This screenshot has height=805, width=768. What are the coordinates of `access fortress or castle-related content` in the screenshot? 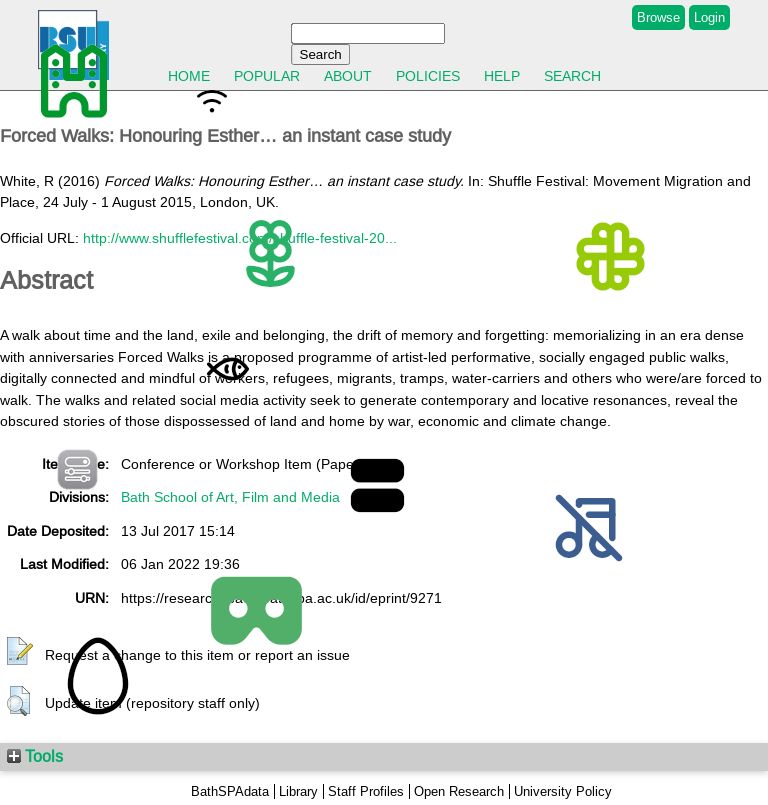 It's located at (74, 81).